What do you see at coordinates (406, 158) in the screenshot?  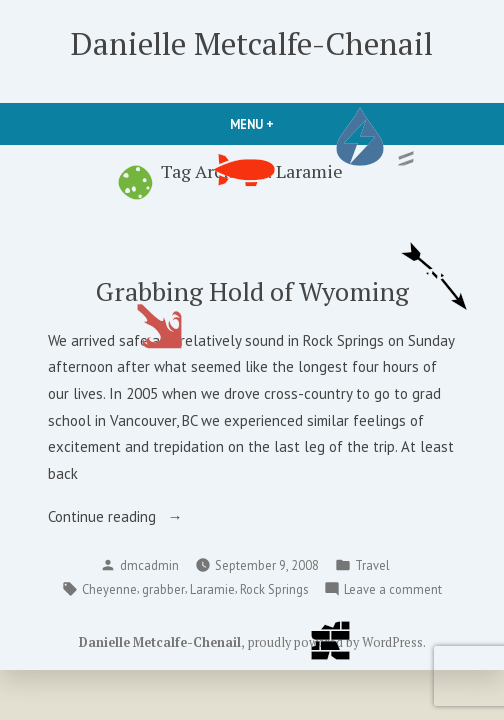 I see `indicates off-road or vehicle trail mode` at bounding box center [406, 158].